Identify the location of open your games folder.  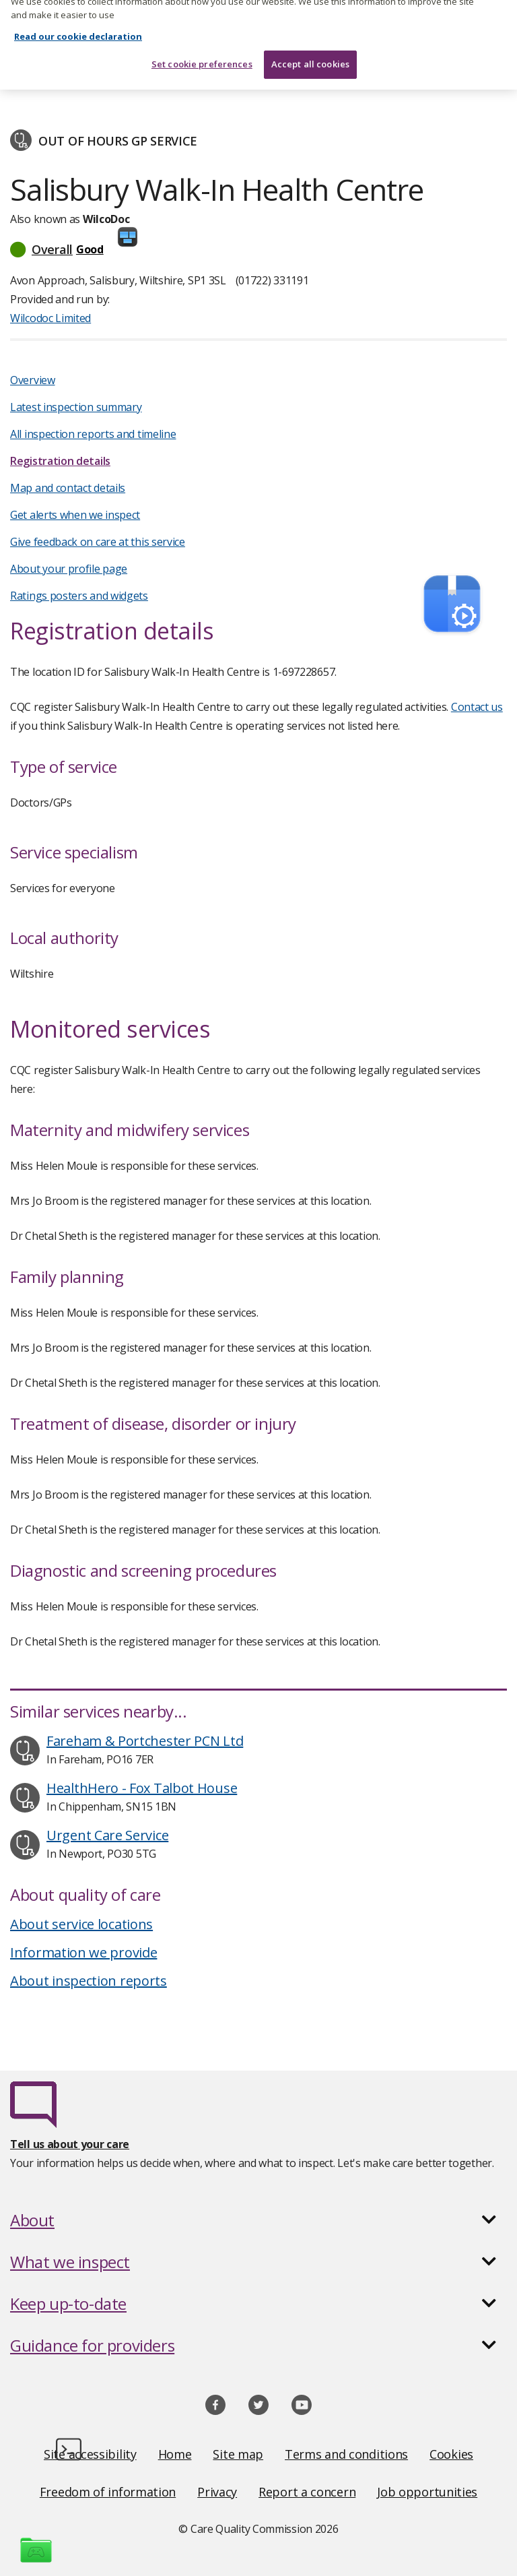
(36, 2550).